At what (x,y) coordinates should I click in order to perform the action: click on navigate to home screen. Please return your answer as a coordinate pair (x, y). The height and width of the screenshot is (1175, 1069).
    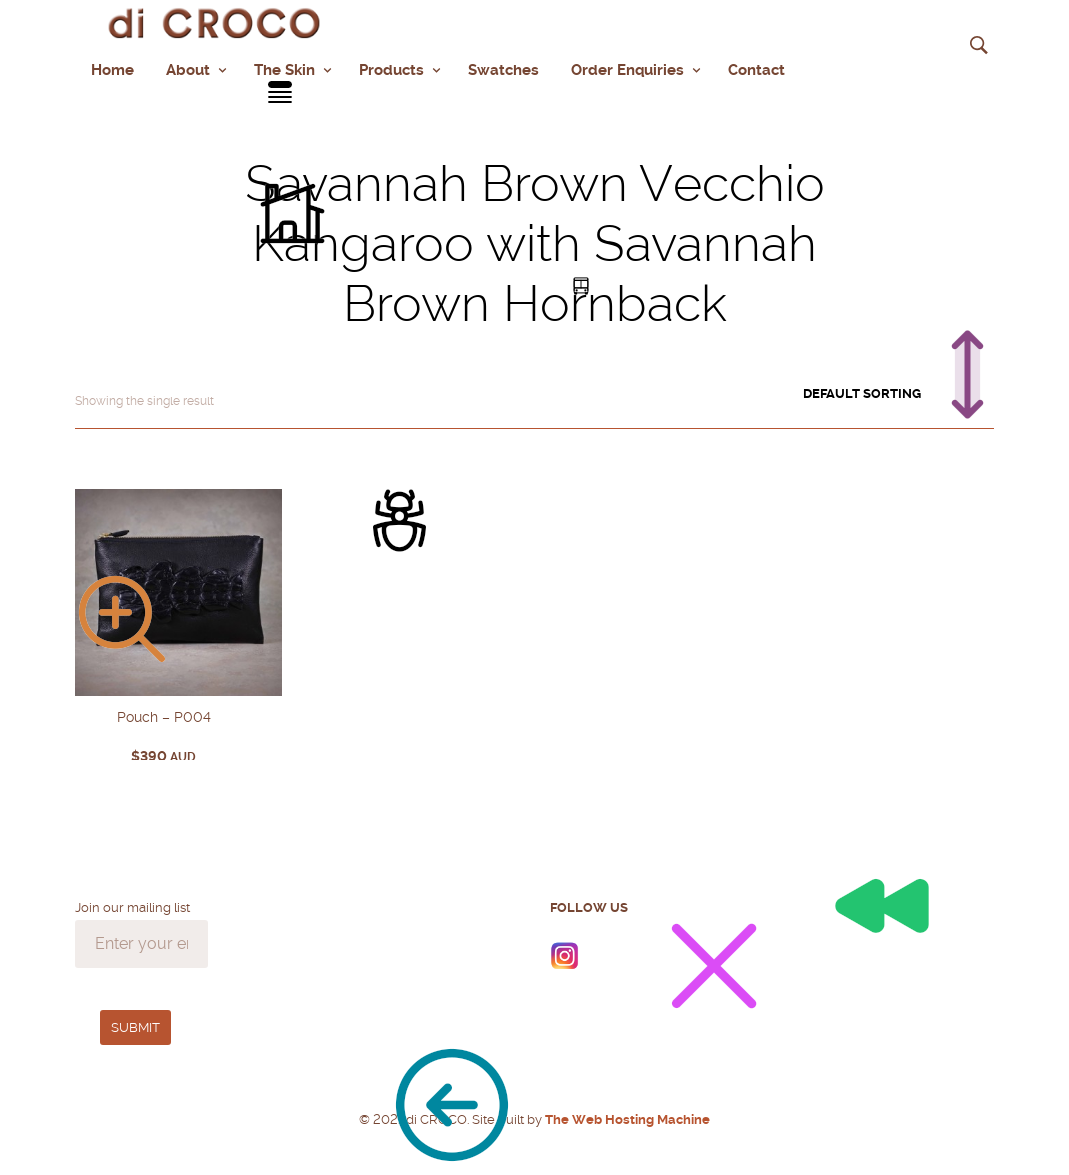
    Looking at the image, I should click on (292, 213).